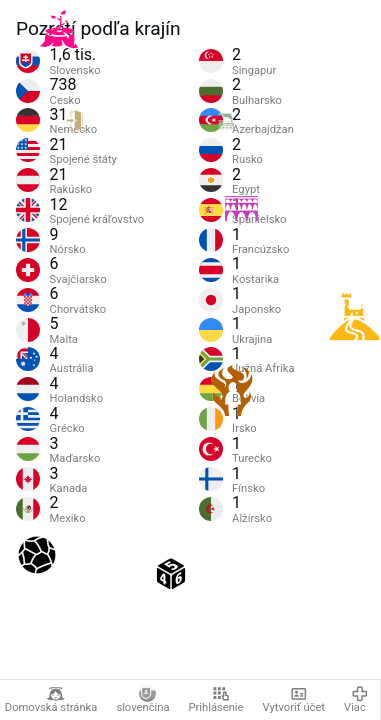  Describe the element at coordinates (226, 121) in the screenshot. I see `access train or railway games` at that location.